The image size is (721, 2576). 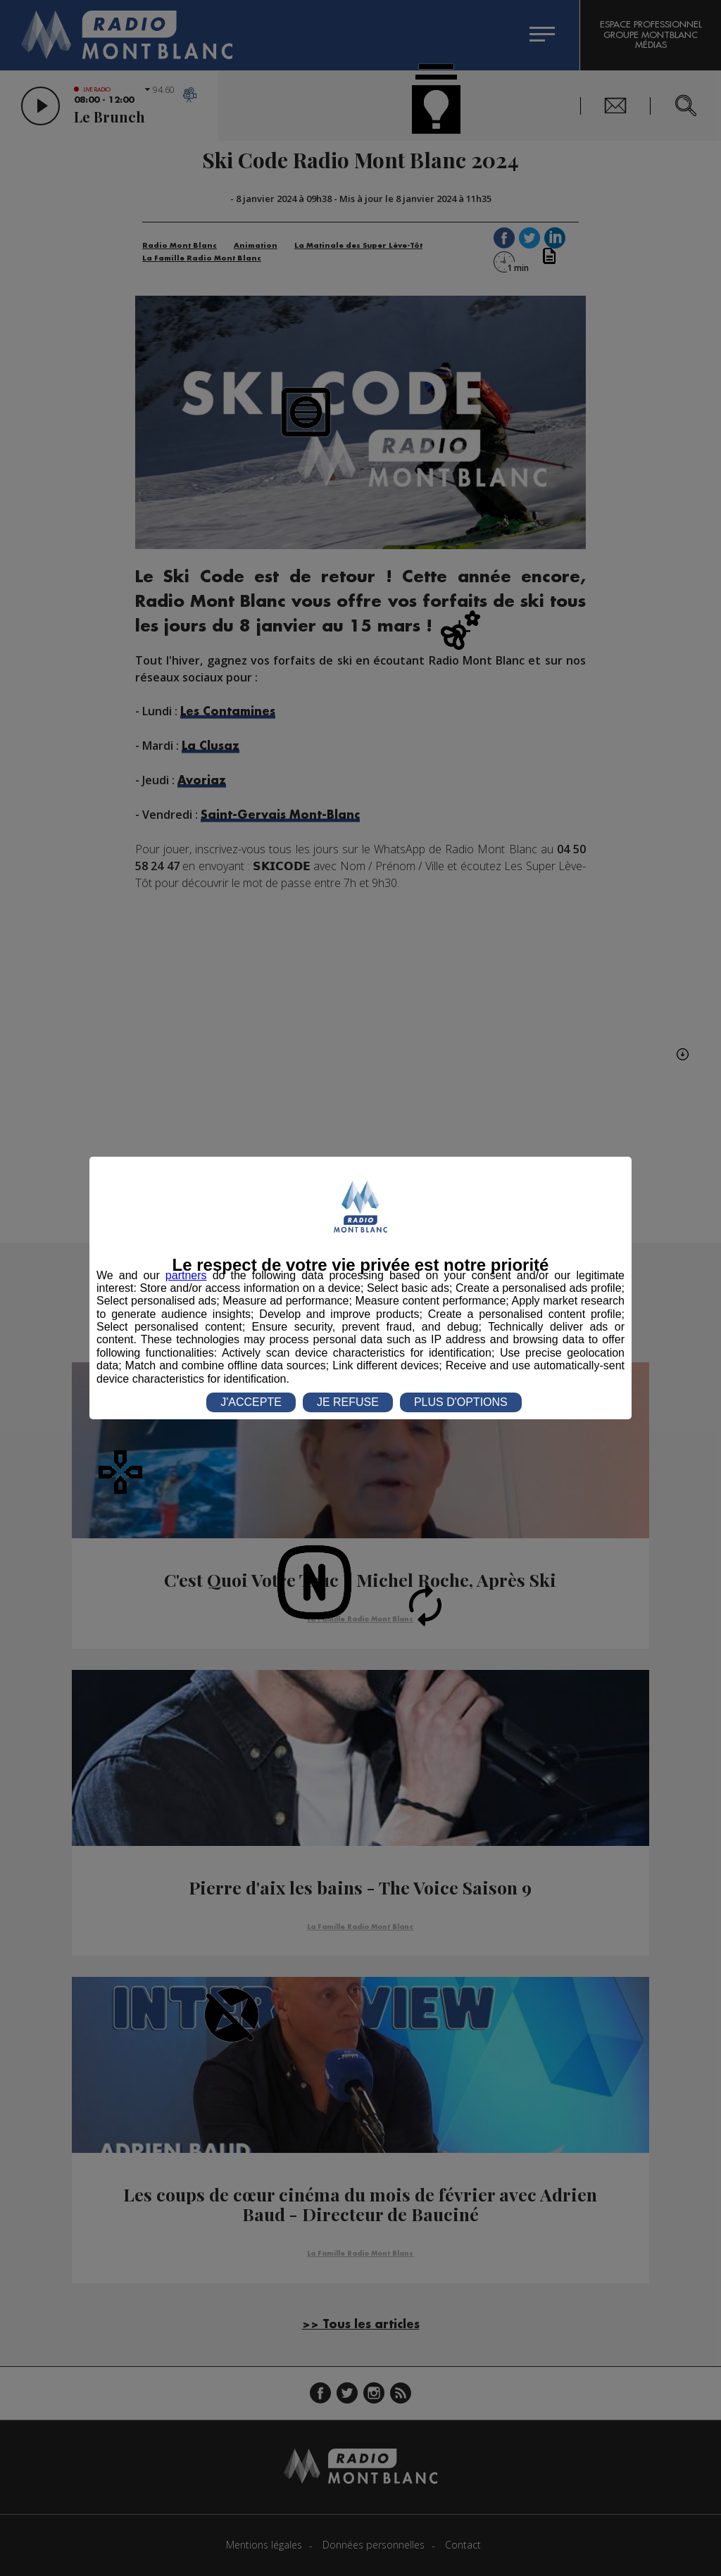 I want to click on view document details, so click(x=549, y=256).